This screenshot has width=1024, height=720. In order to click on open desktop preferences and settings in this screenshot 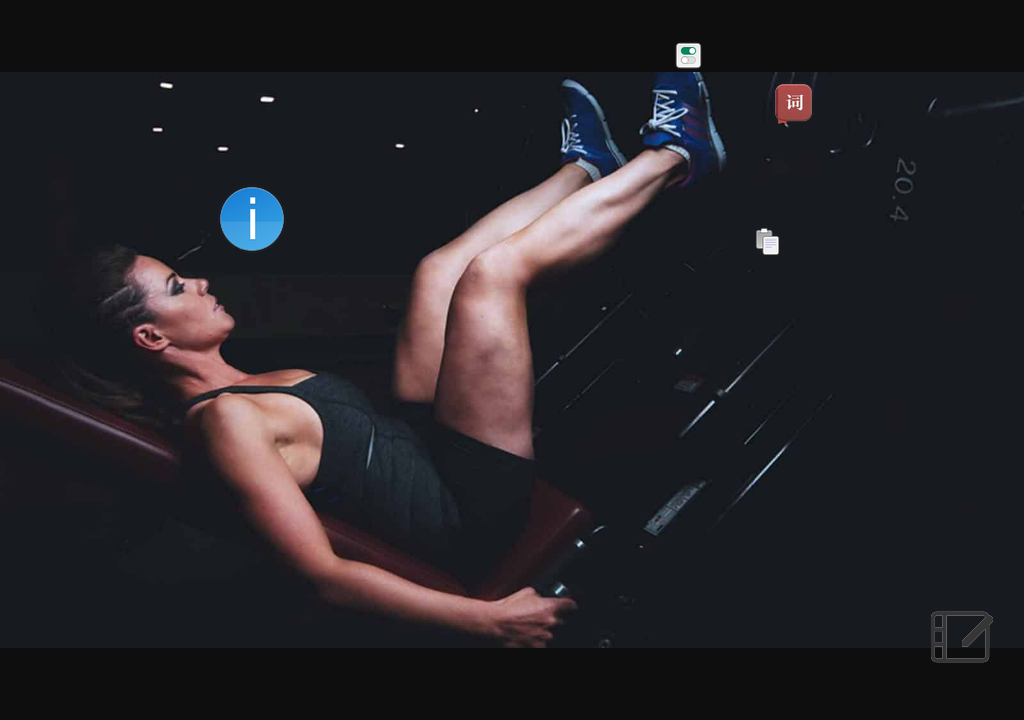, I will do `click(688, 55)`.